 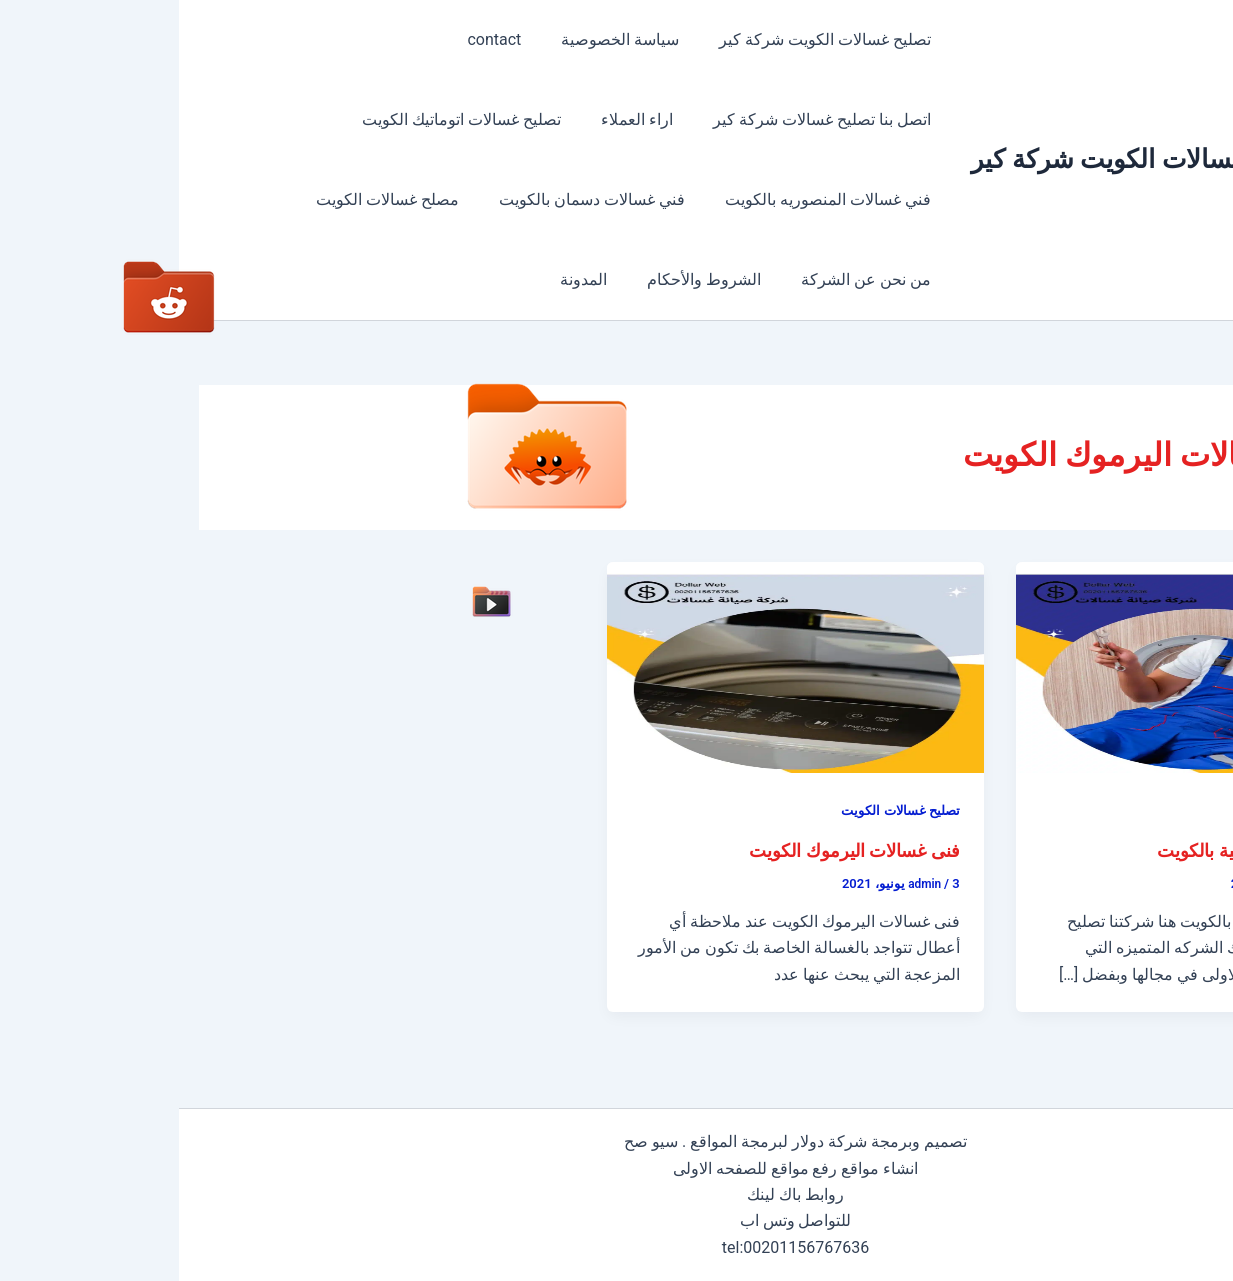 What do you see at coordinates (491, 602) in the screenshot?
I see `open your movie files folder` at bounding box center [491, 602].